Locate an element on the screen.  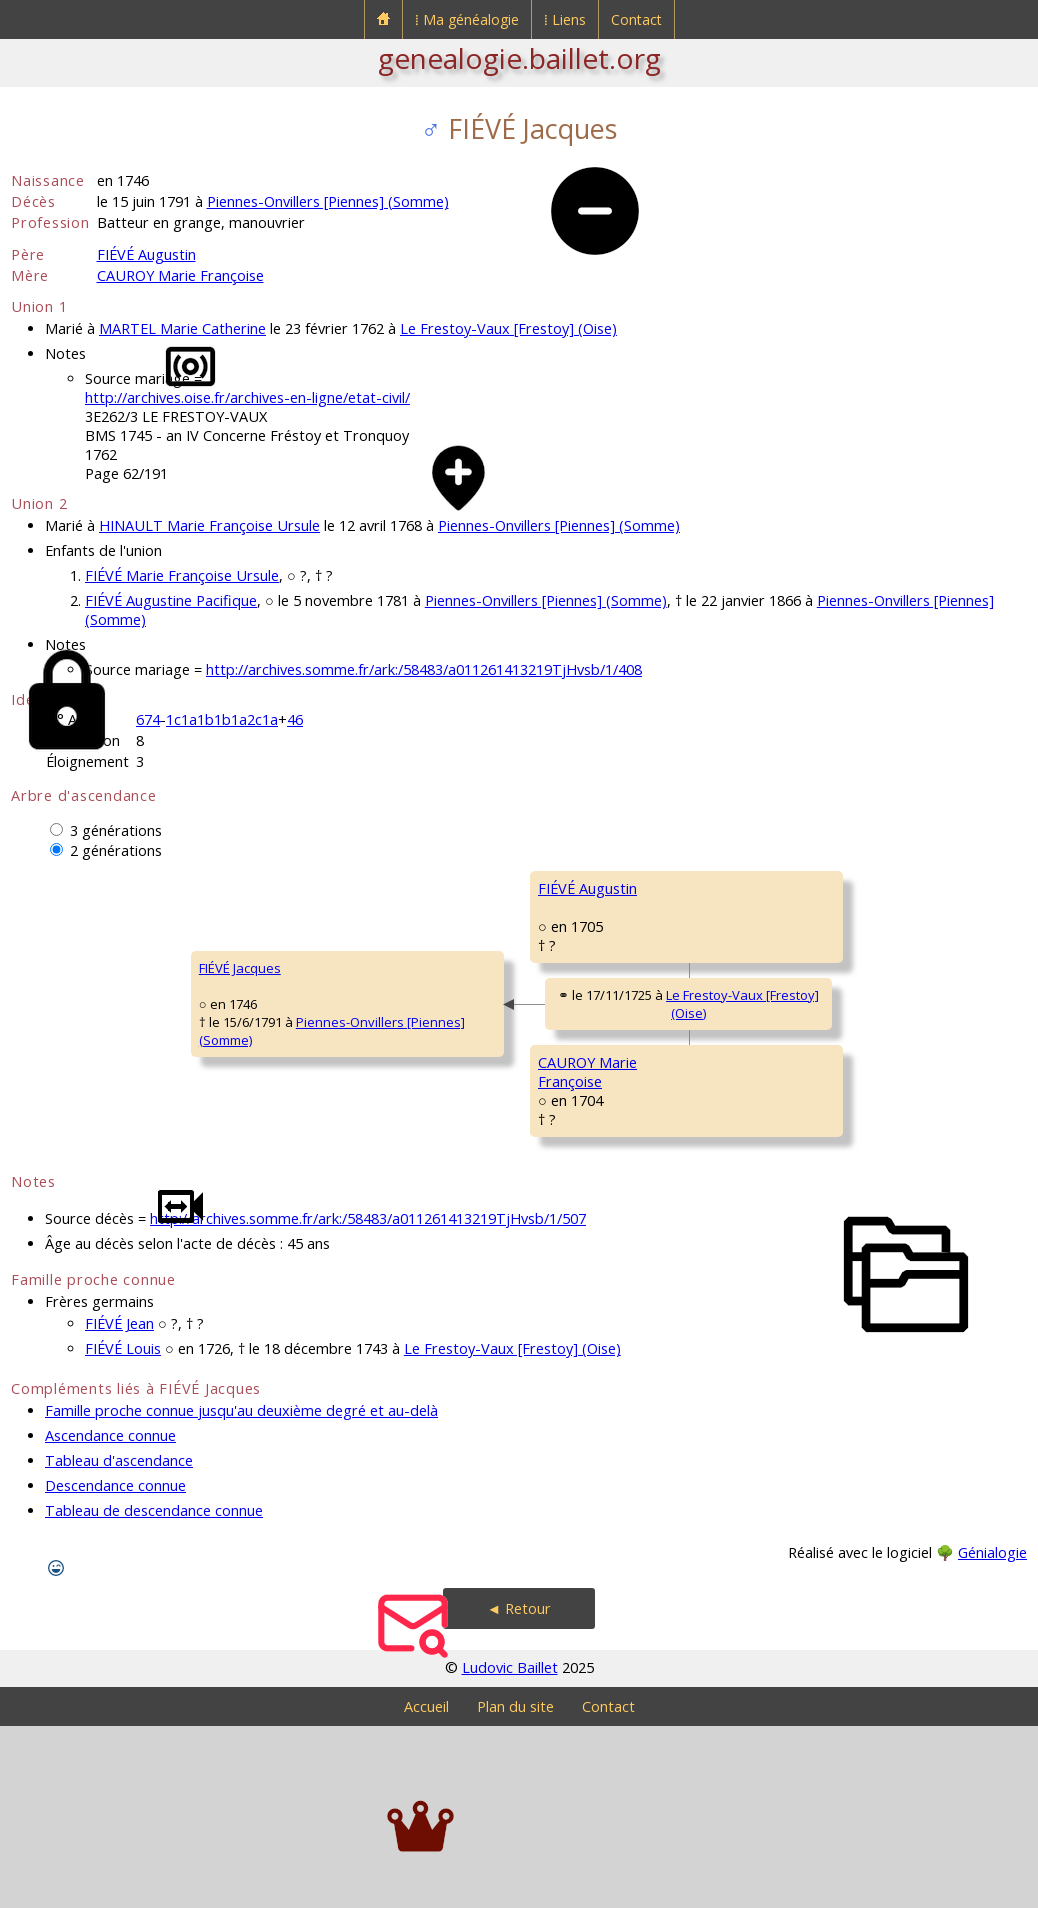
lock or secure this item is located at coordinates (67, 702).